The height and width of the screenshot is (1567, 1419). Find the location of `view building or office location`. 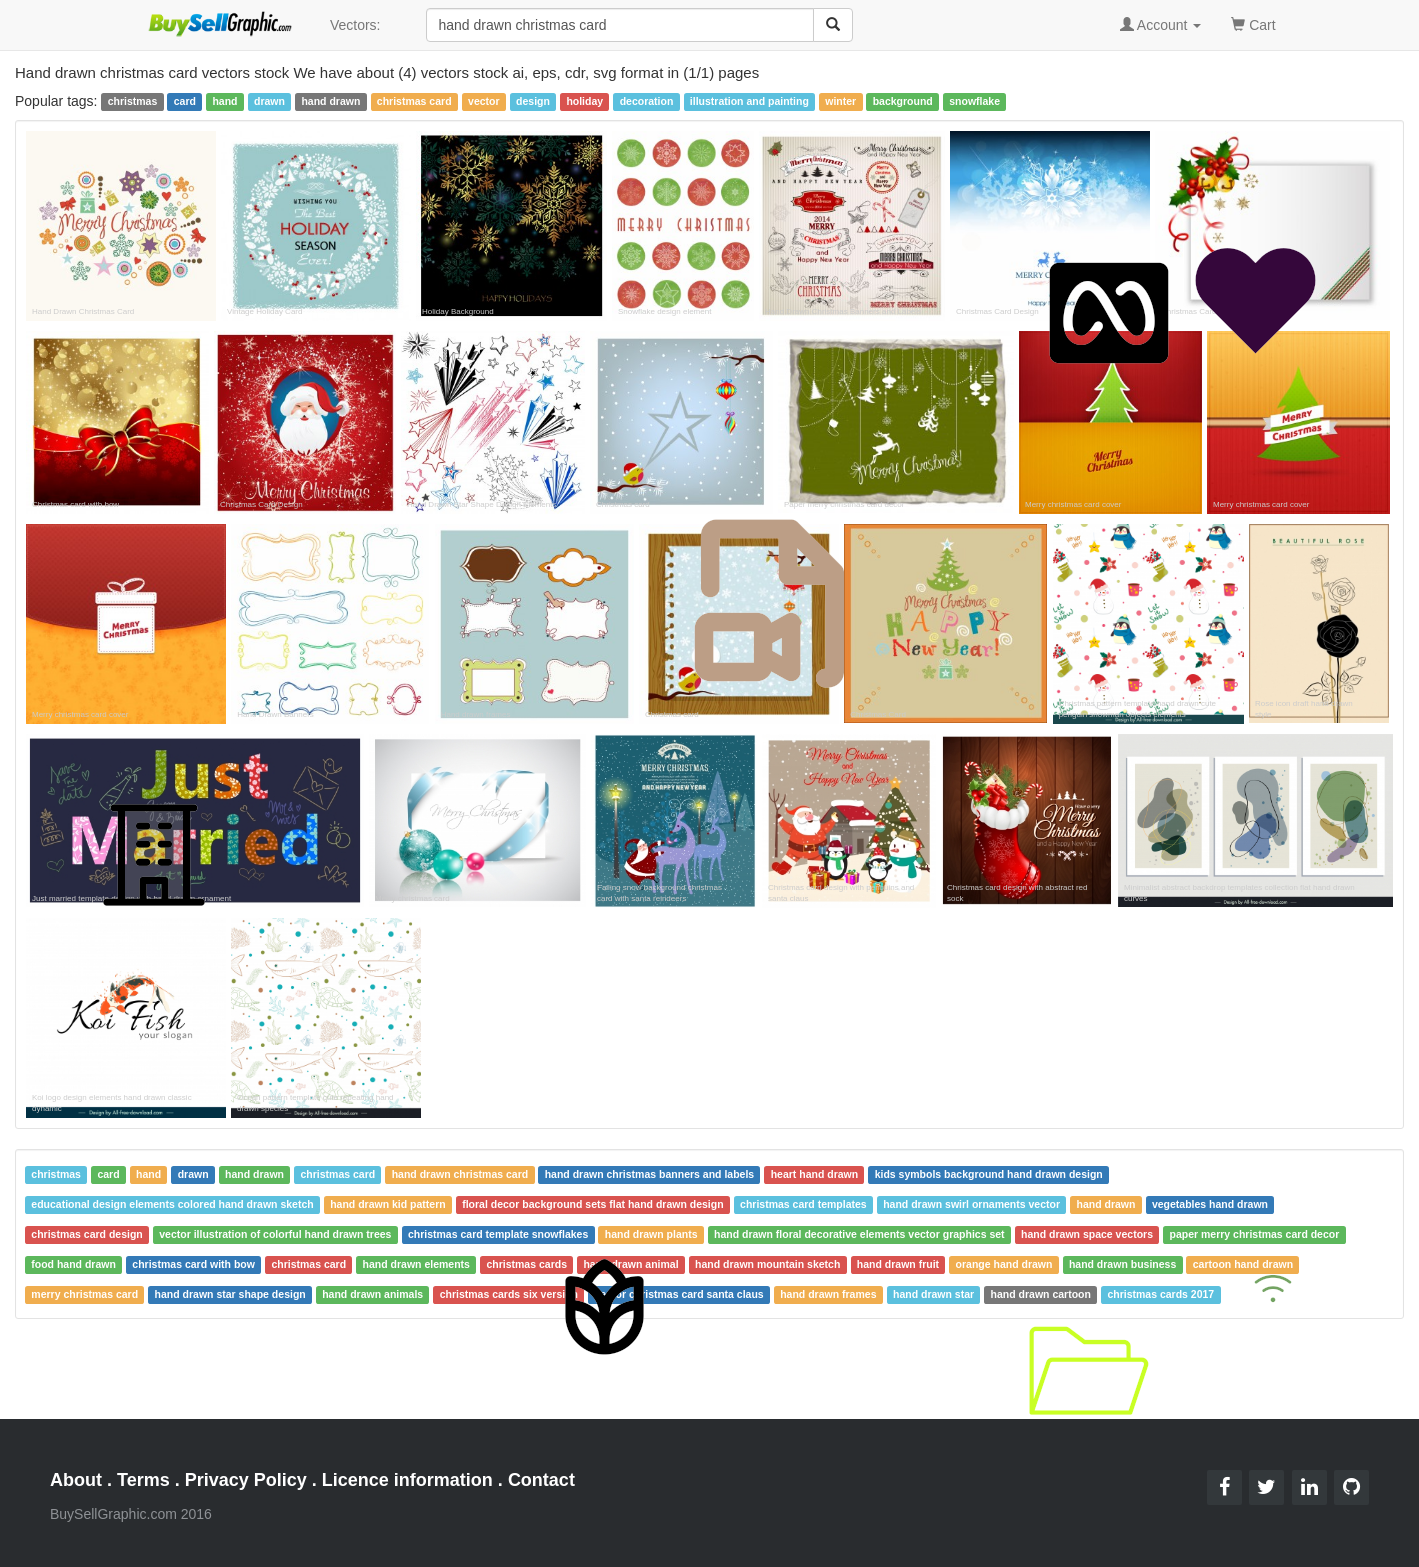

view building or office location is located at coordinates (154, 855).